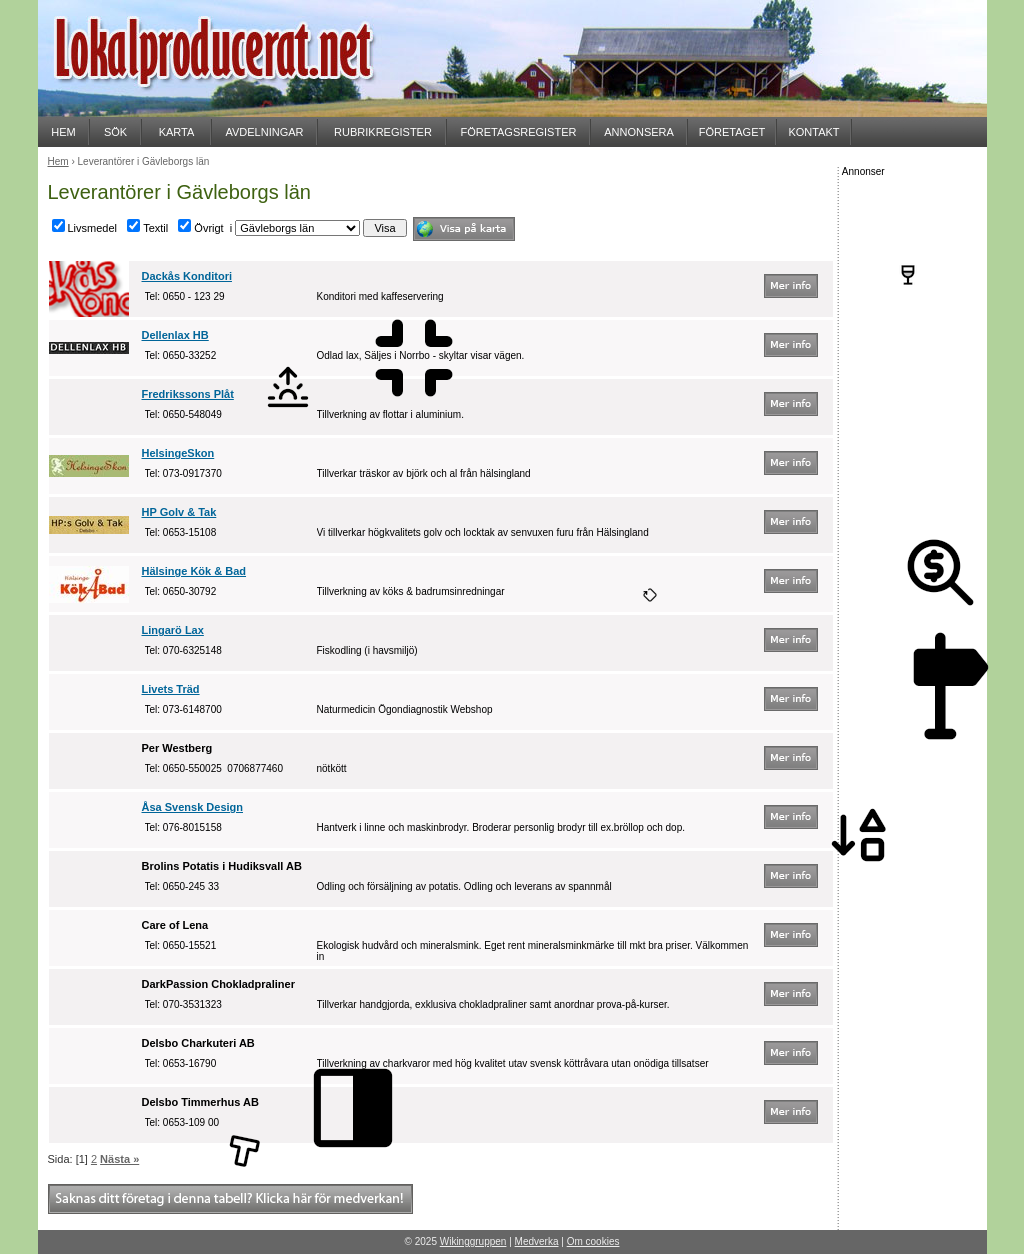 The image size is (1024, 1254). Describe the element at coordinates (244, 1151) in the screenshot. I see `open topbuzz app` at that location.